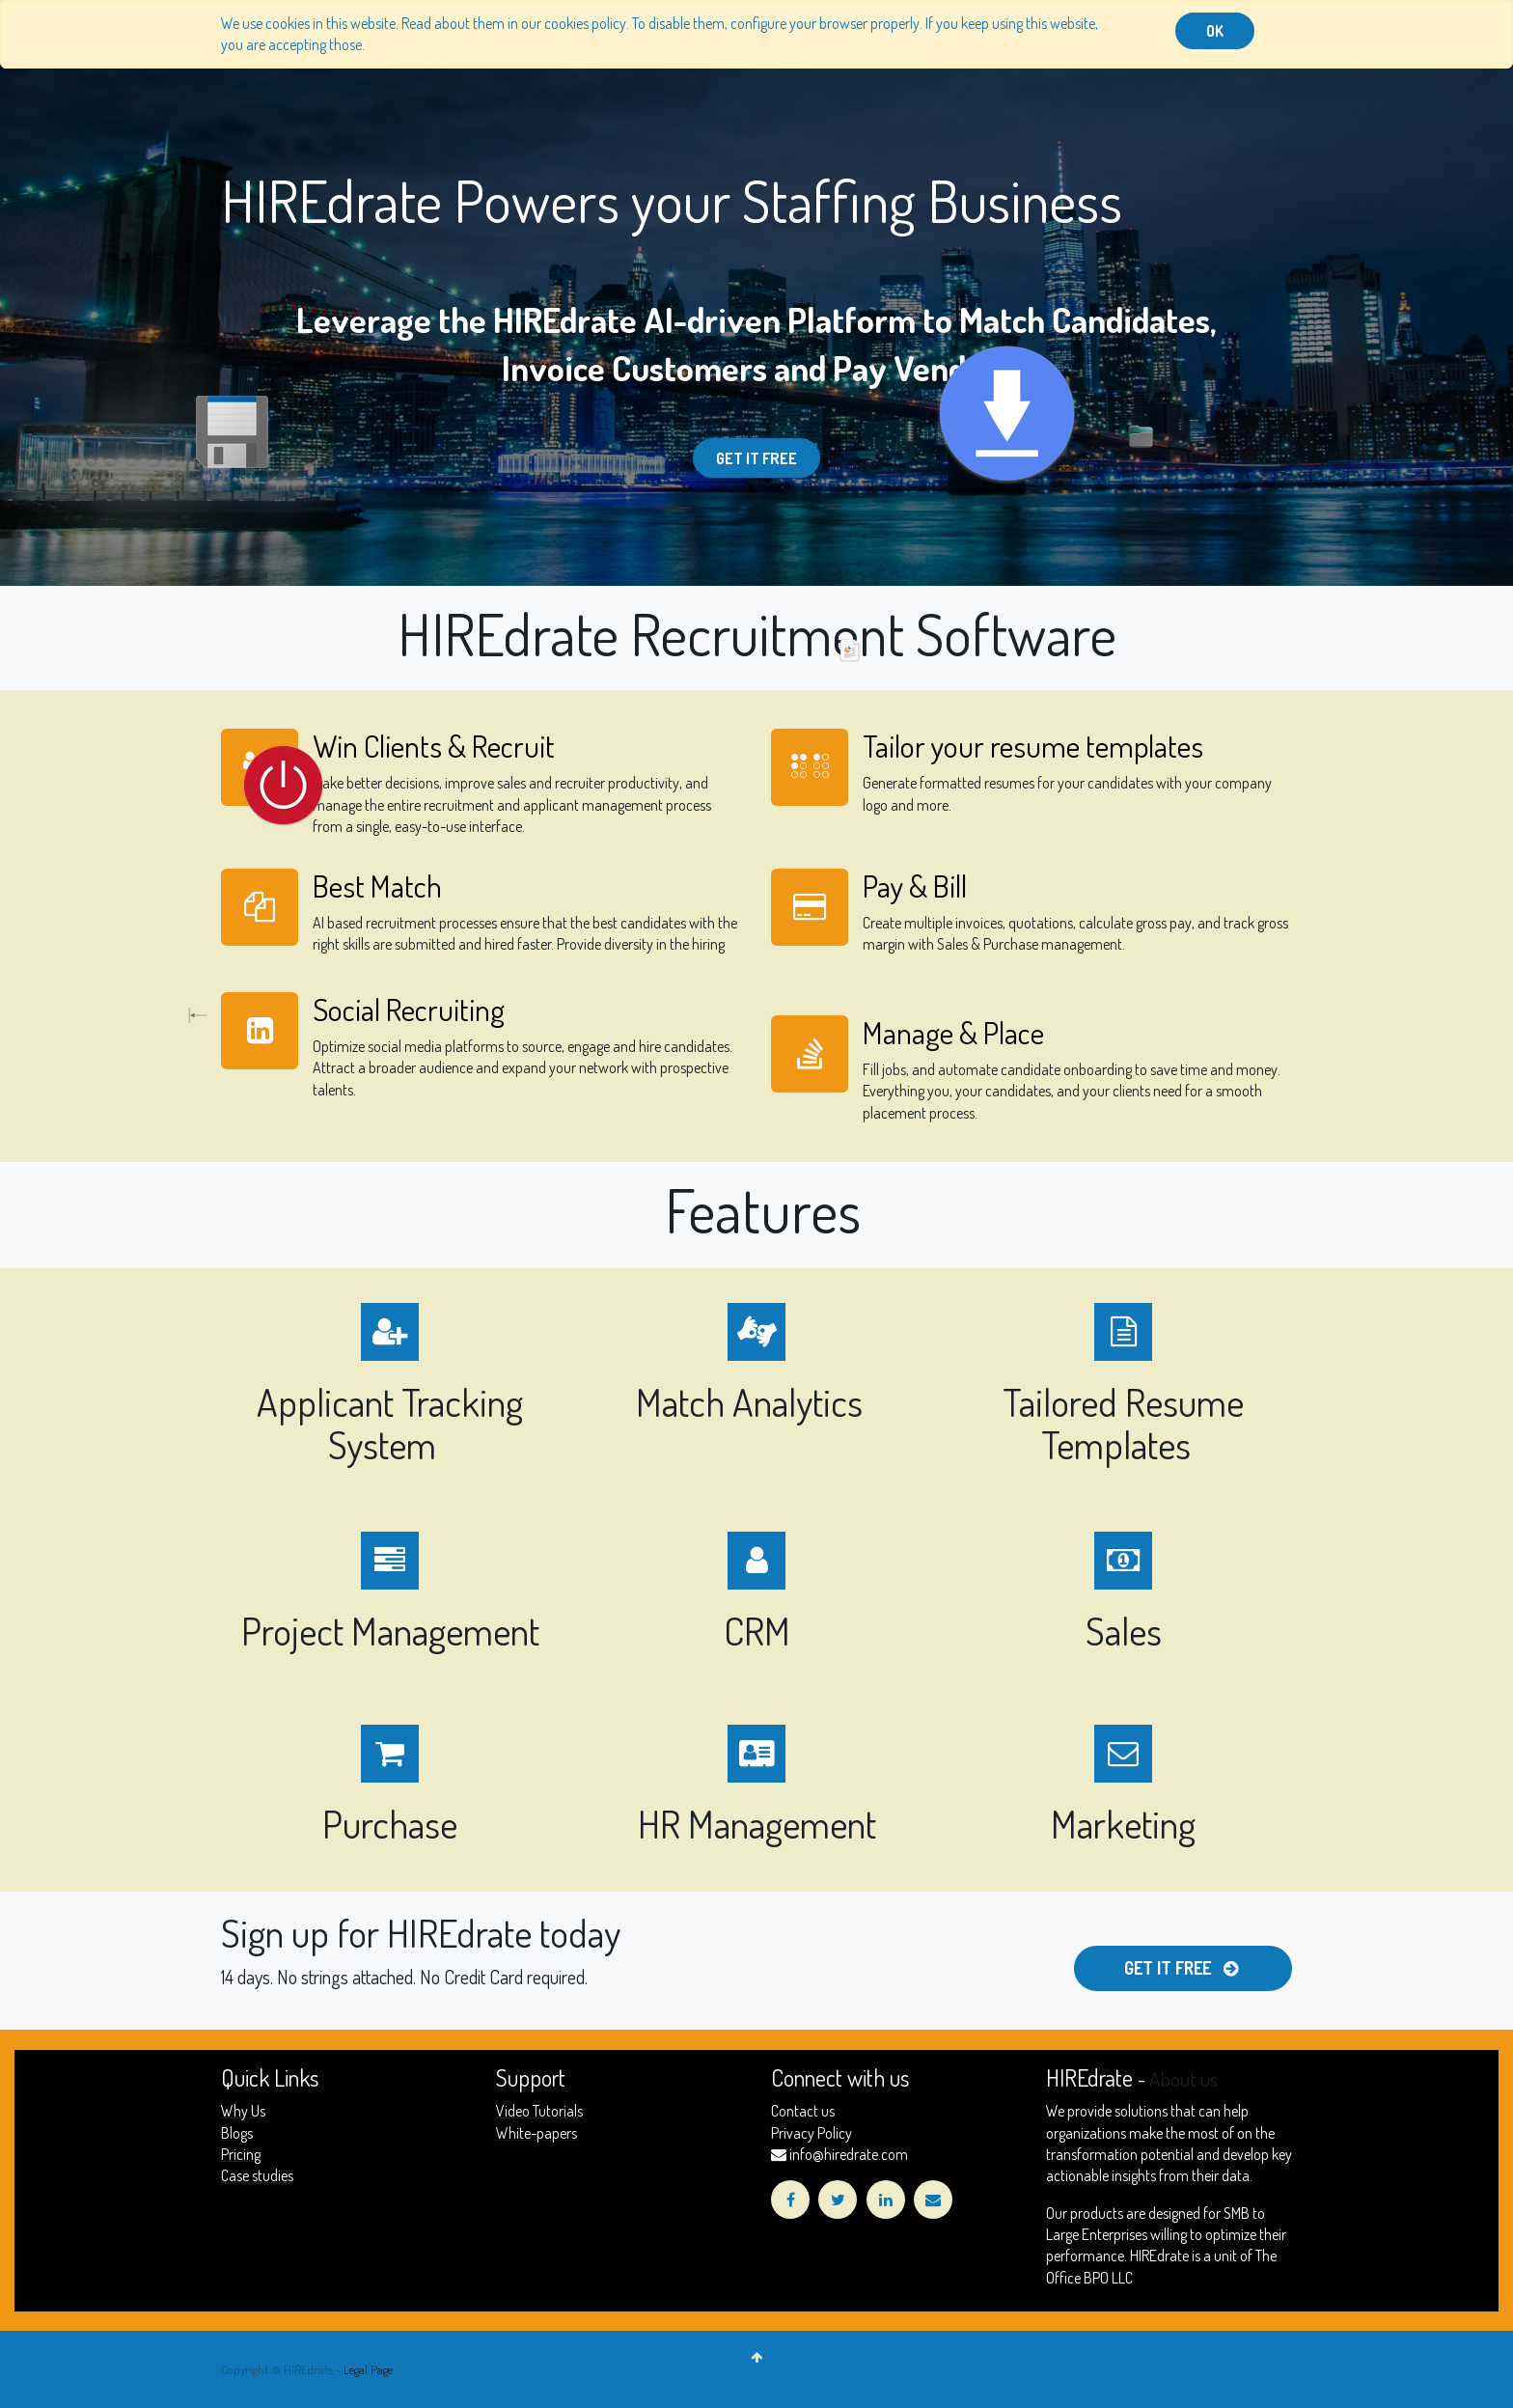 This screenshot has width=1513, height=2408. Describe the element at coordinates (849, 650) in the screenshot. I see `open a presentation file` at that location.